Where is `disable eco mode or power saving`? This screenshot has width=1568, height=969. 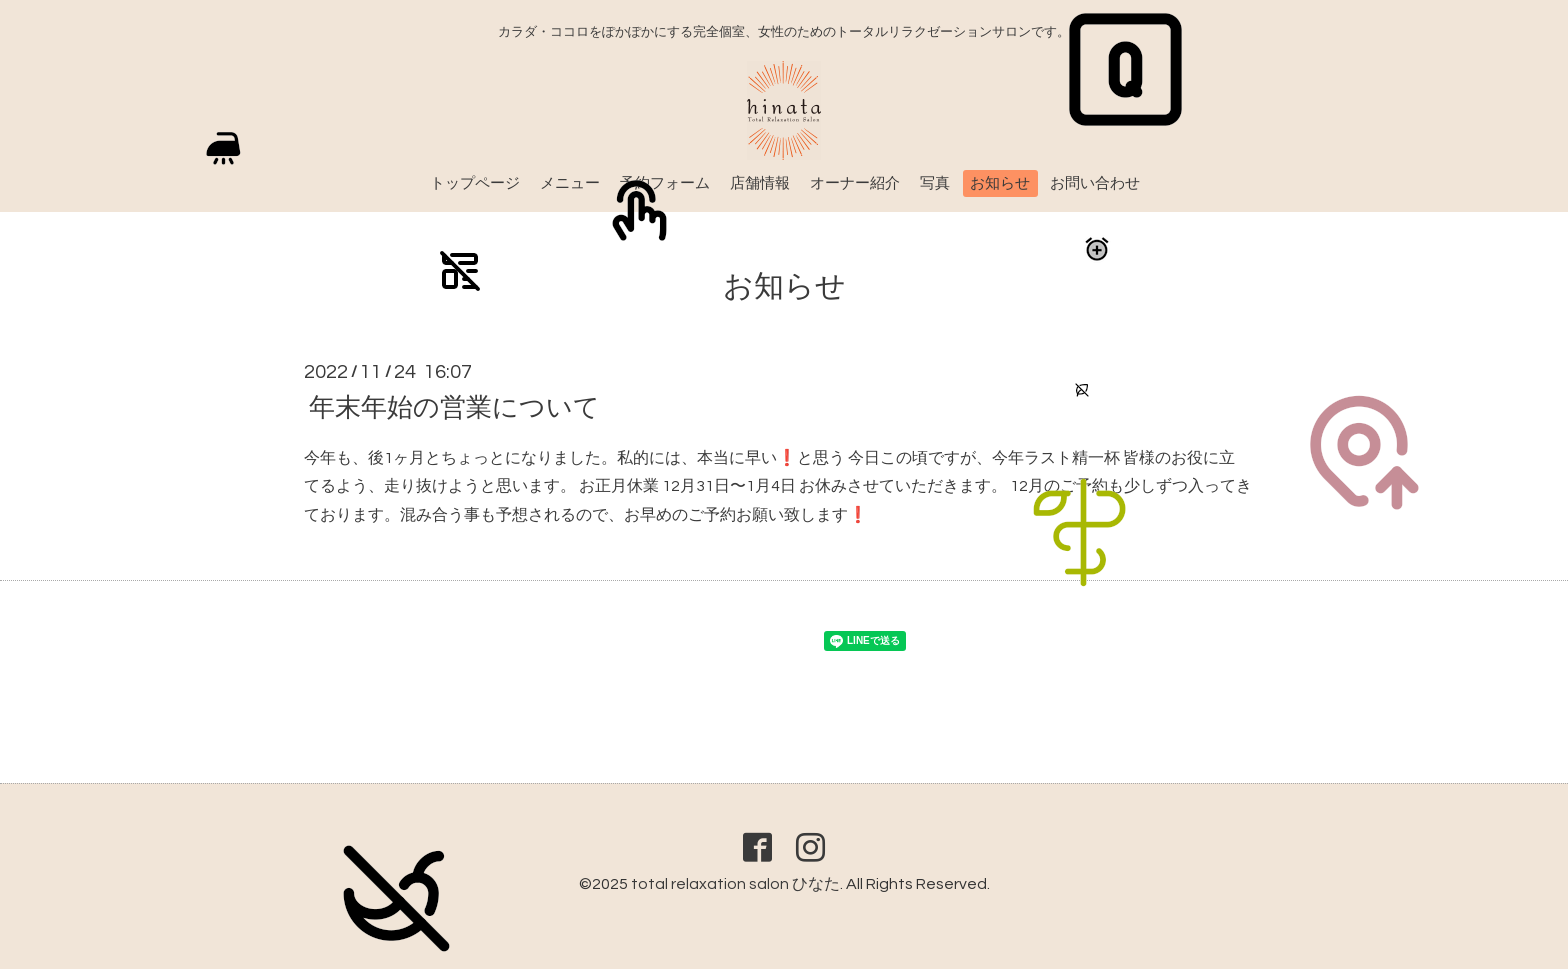
disable eco mode or power saving is located at coordinates (1082, 390).